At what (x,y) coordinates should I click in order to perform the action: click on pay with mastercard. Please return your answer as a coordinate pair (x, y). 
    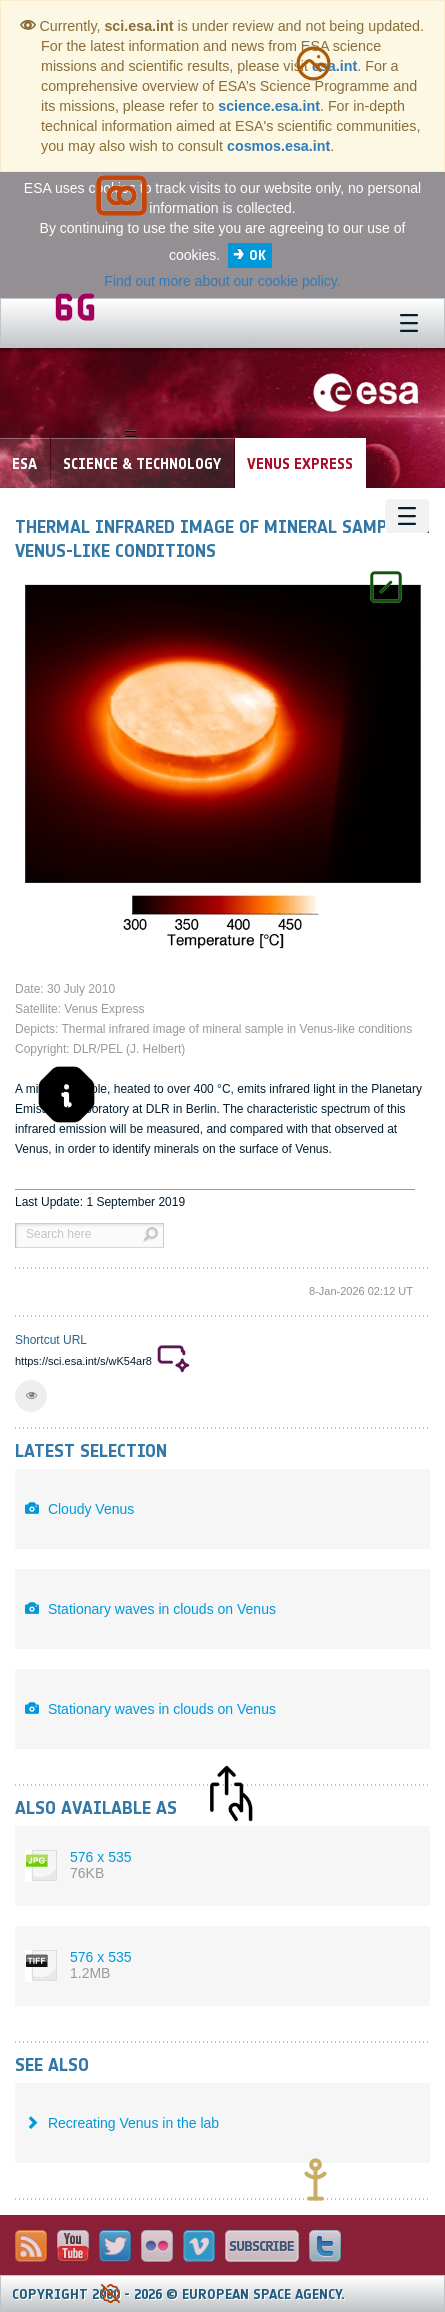
    Looking at the image, I should click on (121, 195).